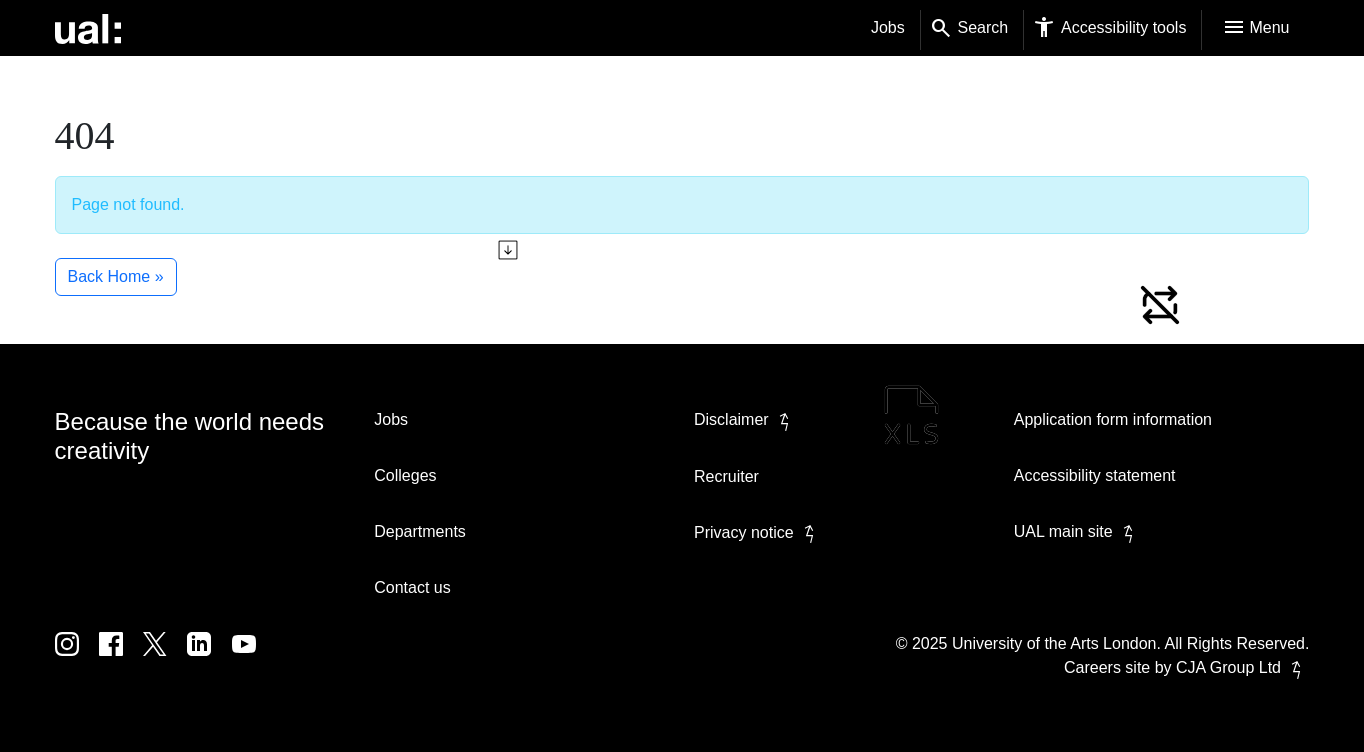 This screenshot has height=752, width=1364. Describe the element at coordinates (1160, 305) in the screenshot. I see `repeat mode is disabled` at that location.